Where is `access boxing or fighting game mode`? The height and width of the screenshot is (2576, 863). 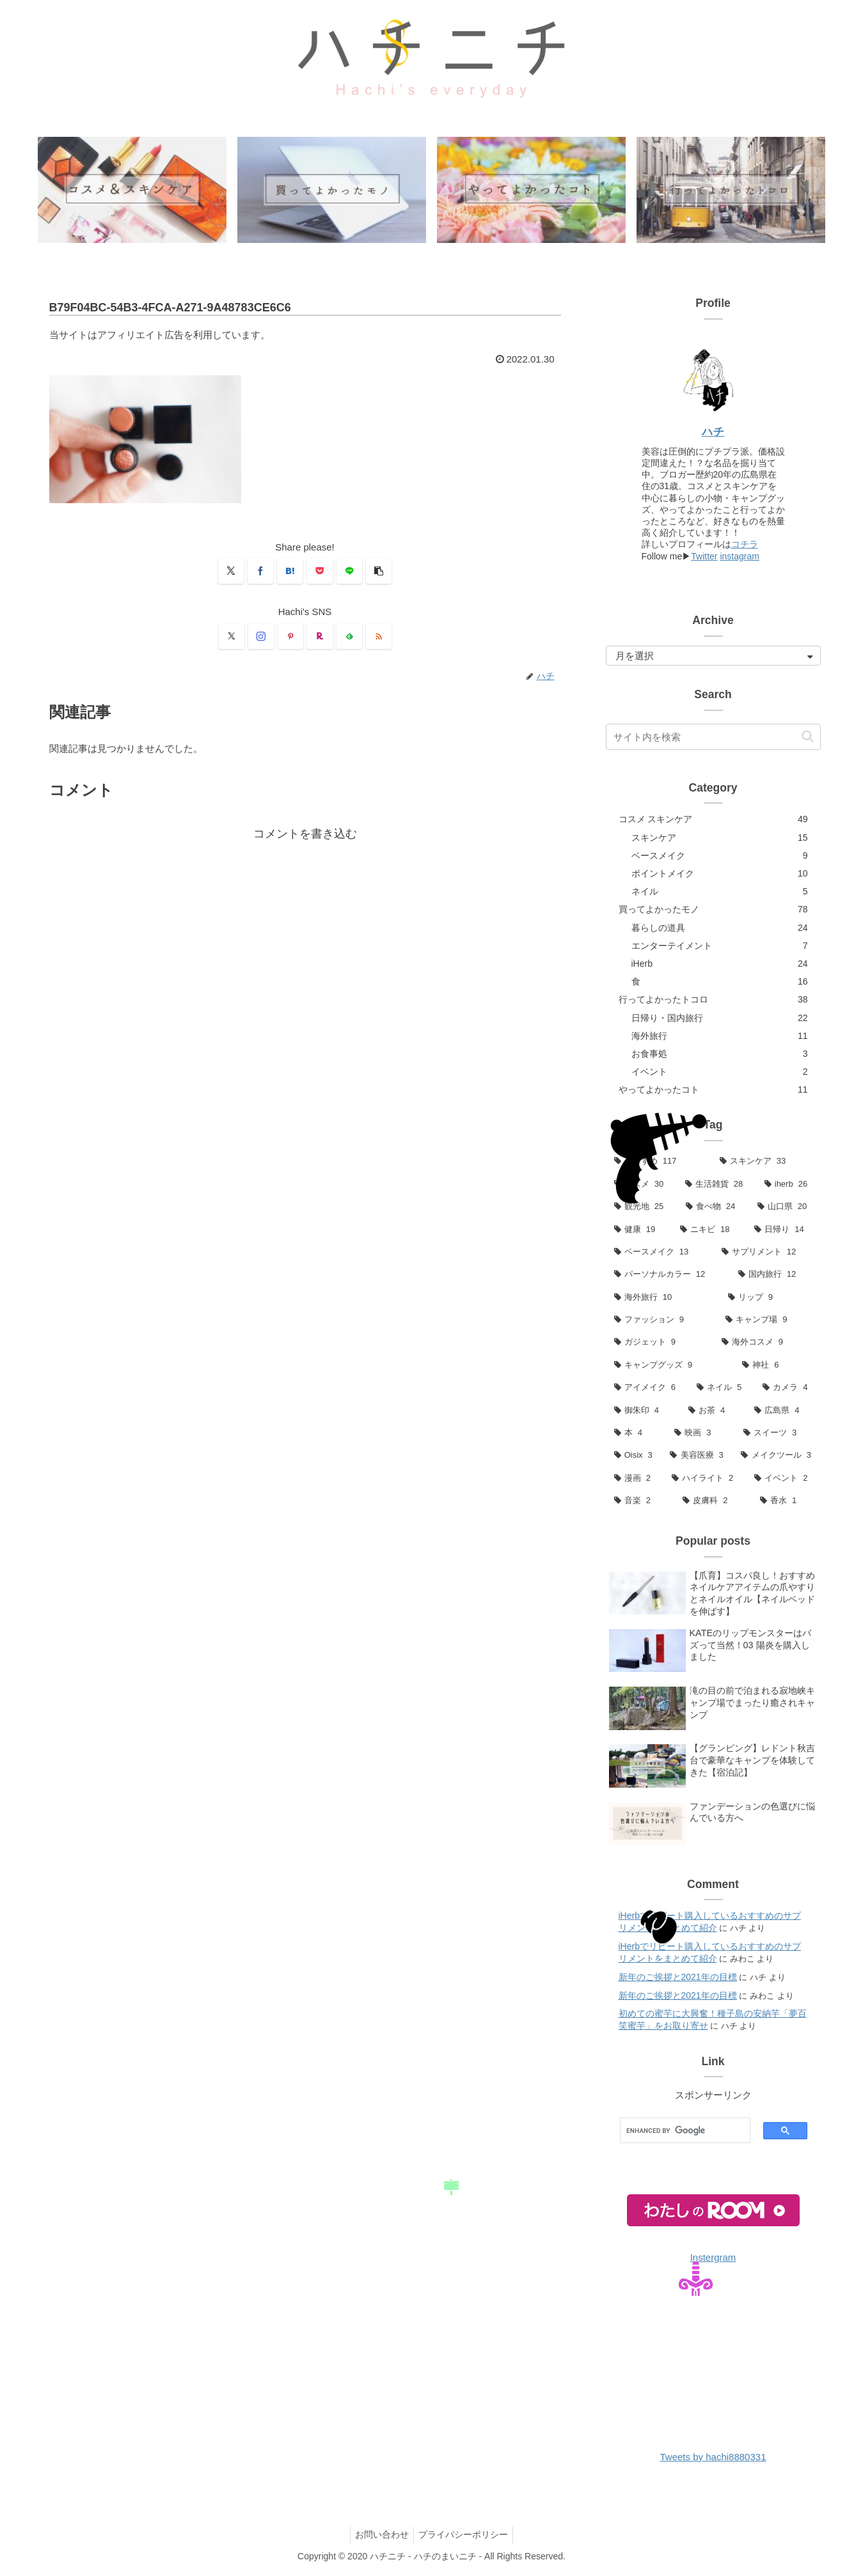
access boxing or fighting game mode is located at coordinates (658, 1925).